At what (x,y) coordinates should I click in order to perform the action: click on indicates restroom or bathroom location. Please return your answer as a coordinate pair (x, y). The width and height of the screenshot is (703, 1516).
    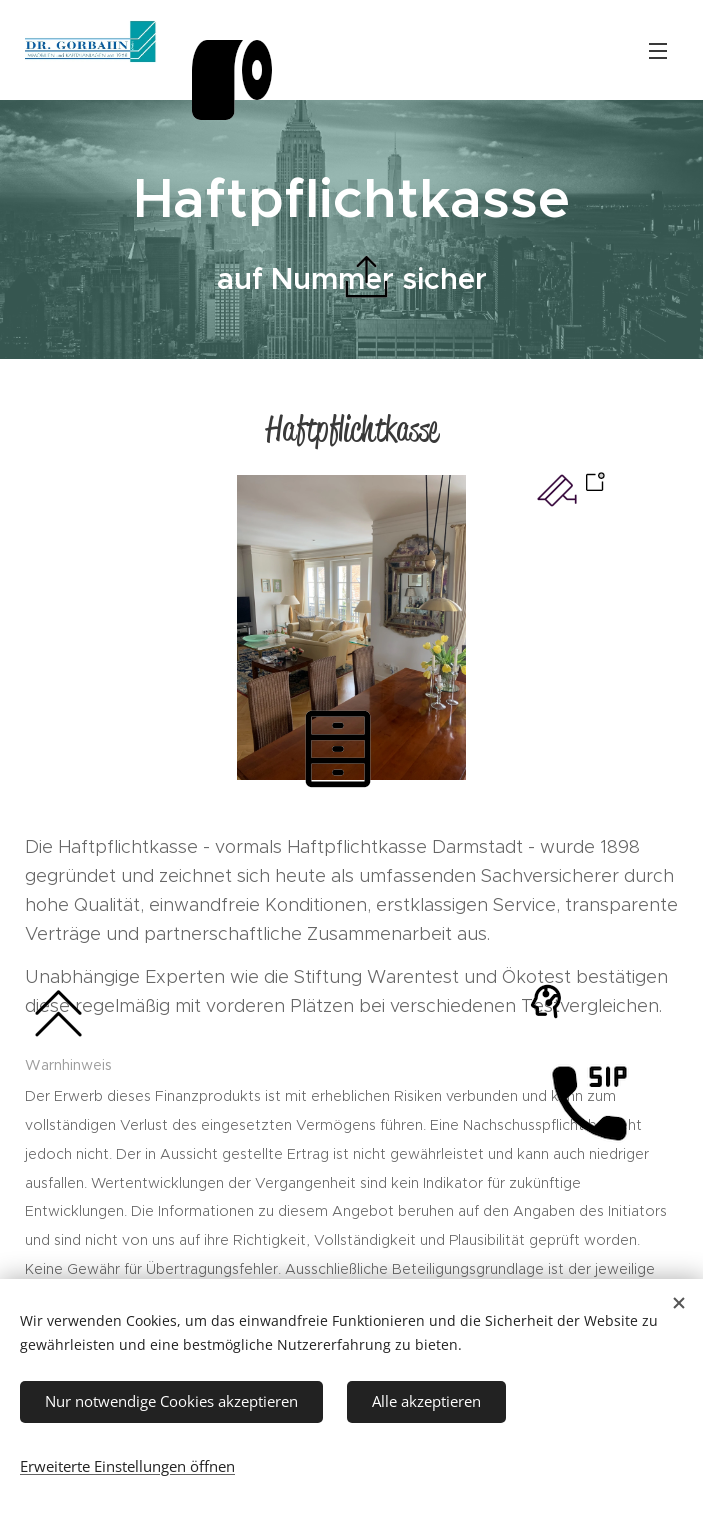
    Looking at the image, I should click on (232, 75).